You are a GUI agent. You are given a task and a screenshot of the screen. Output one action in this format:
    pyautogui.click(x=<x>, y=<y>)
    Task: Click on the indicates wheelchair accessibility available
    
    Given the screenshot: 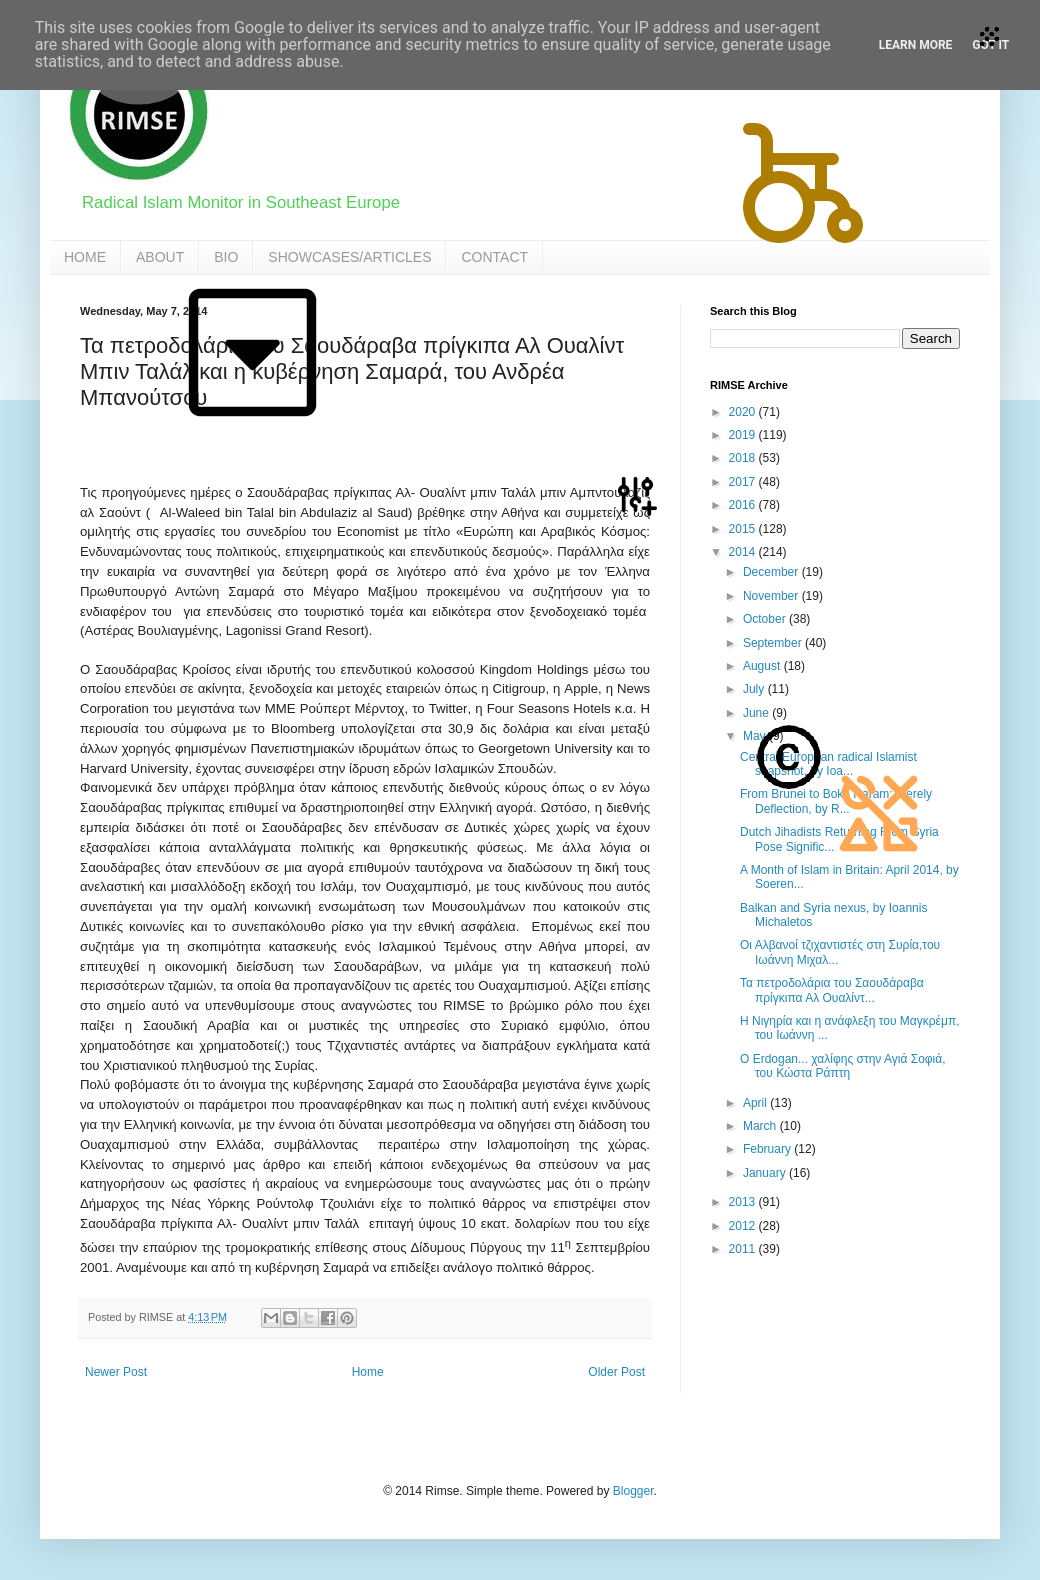 What is the action you would take?
    pyautogui.click(x=803, y=183)
    